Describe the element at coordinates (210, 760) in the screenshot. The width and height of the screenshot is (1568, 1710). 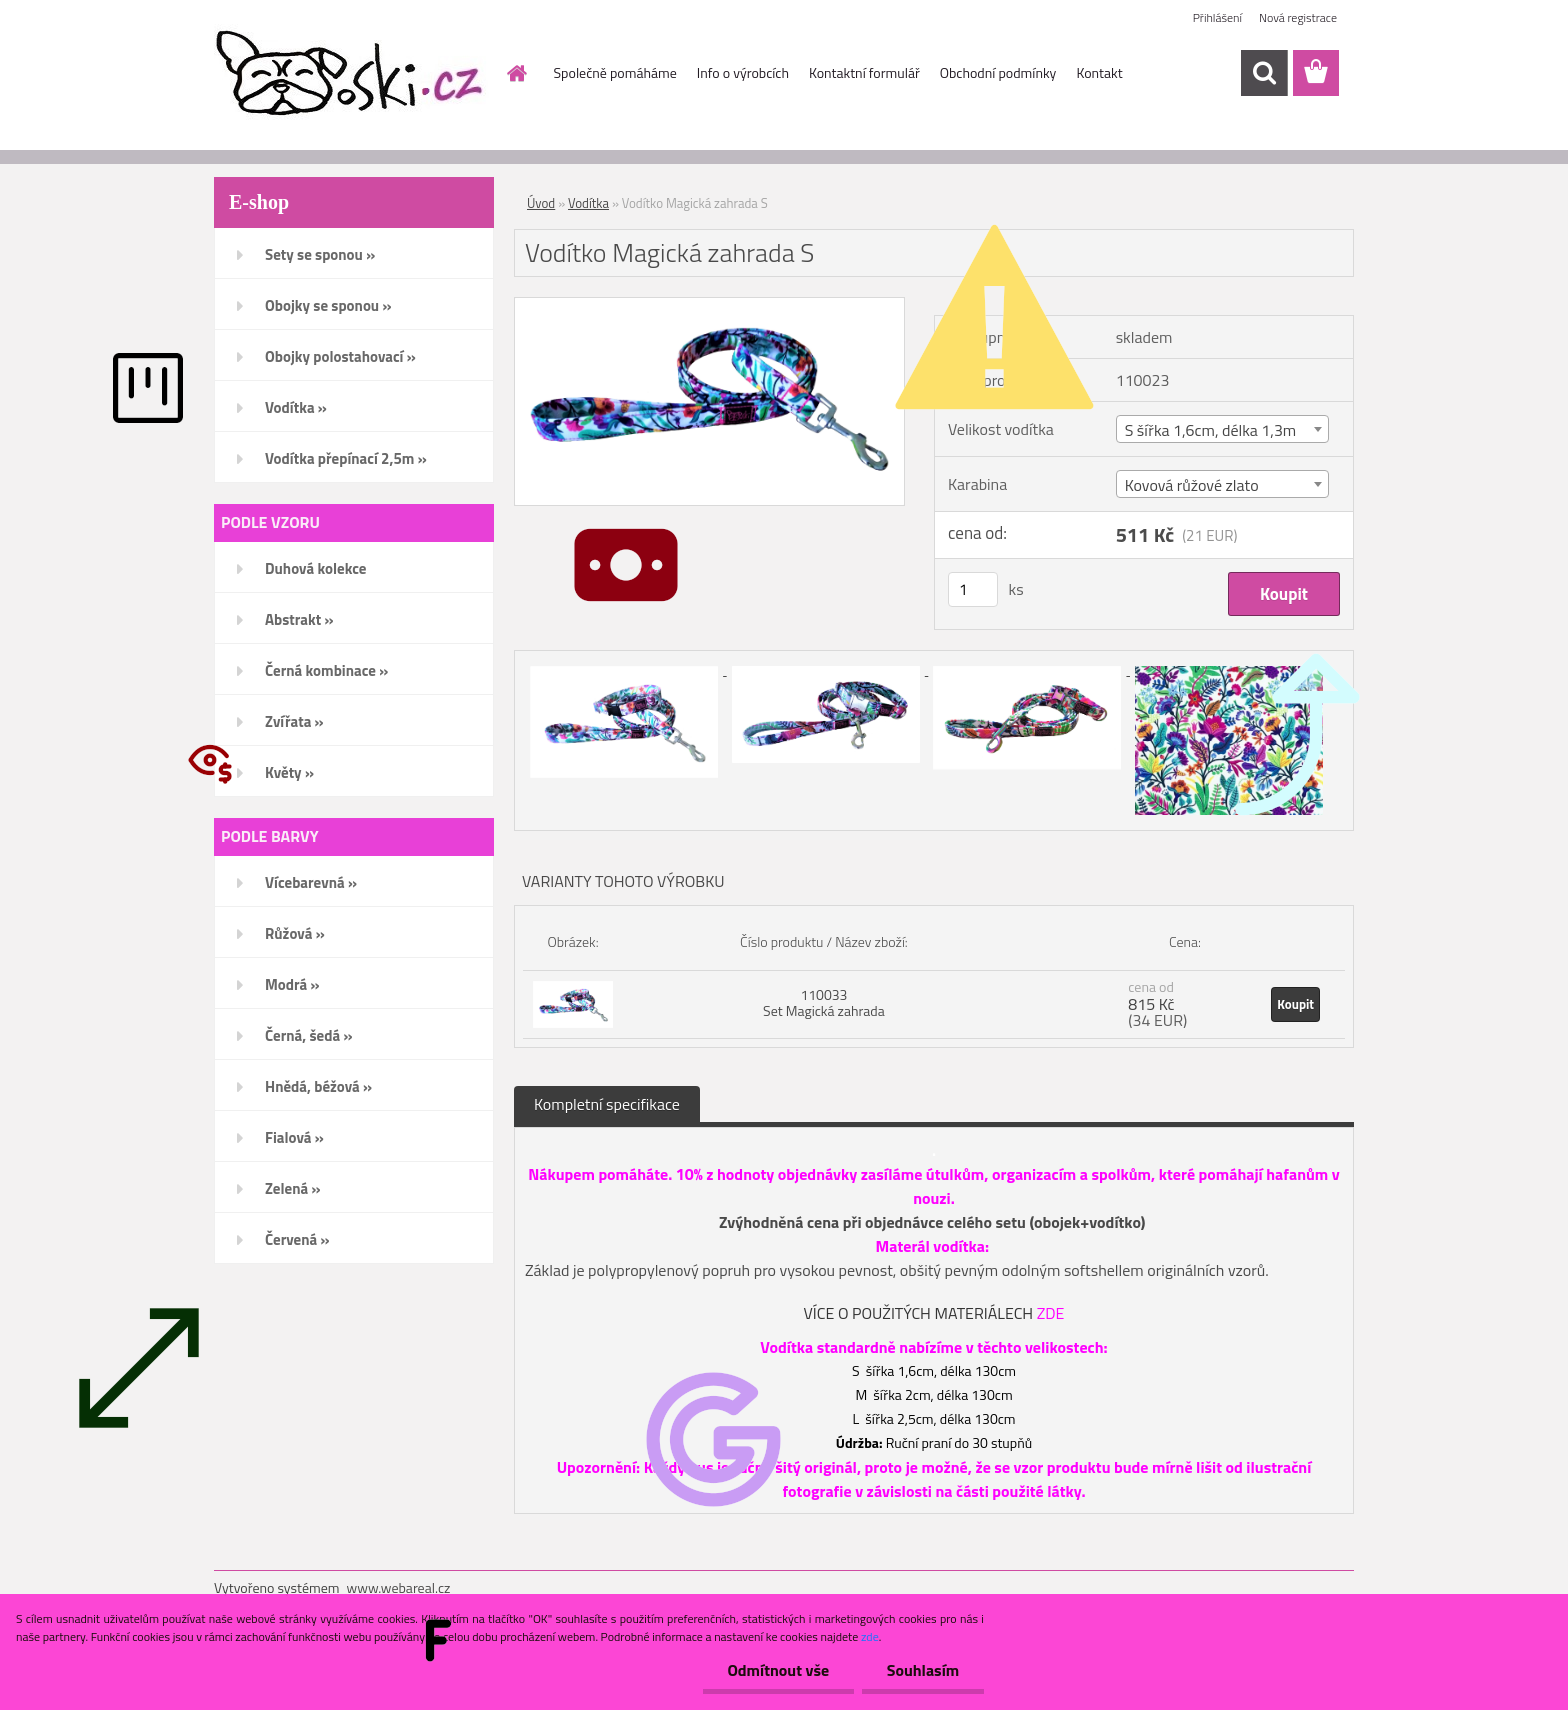
I see `view pricing or cost details` at that location.